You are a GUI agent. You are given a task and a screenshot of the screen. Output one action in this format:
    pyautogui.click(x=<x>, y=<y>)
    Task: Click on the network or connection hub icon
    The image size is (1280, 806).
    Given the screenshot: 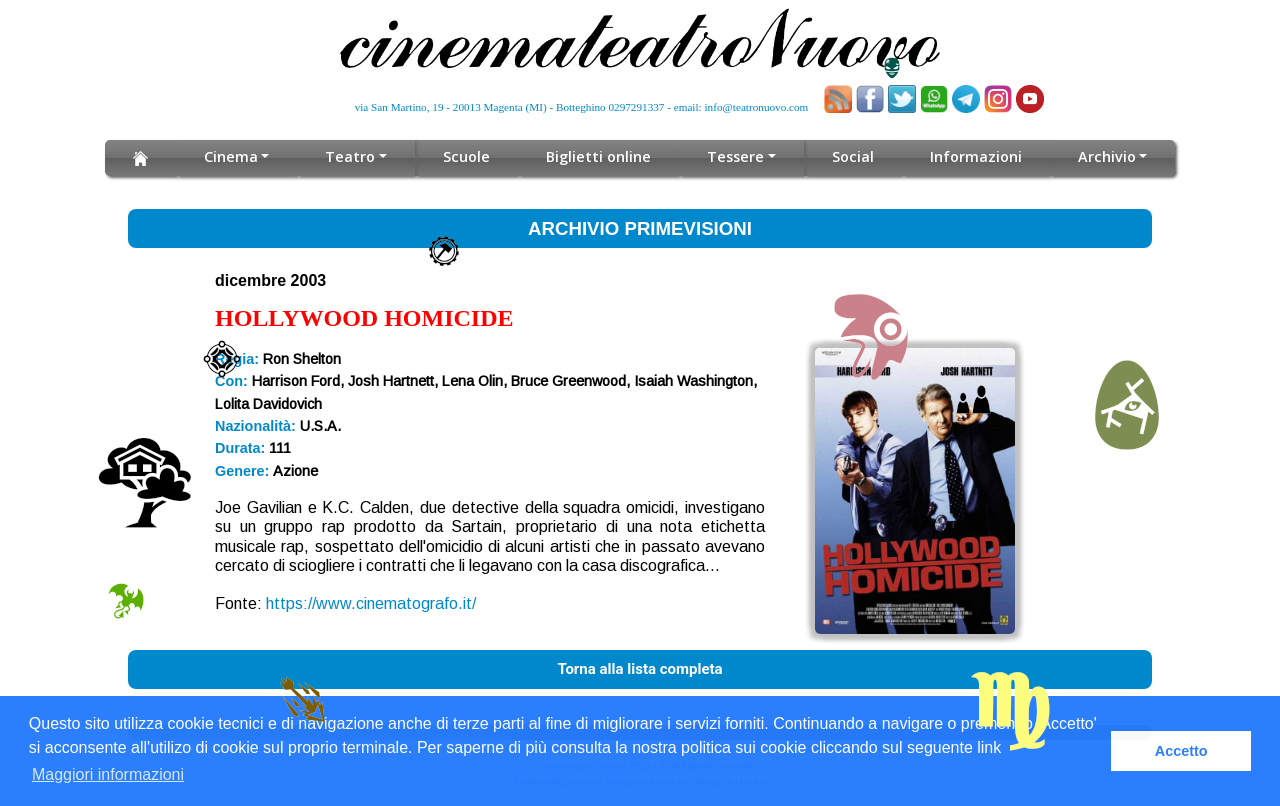 What is the action you would take?
    pyautogui.click(x=222, y=359)
    